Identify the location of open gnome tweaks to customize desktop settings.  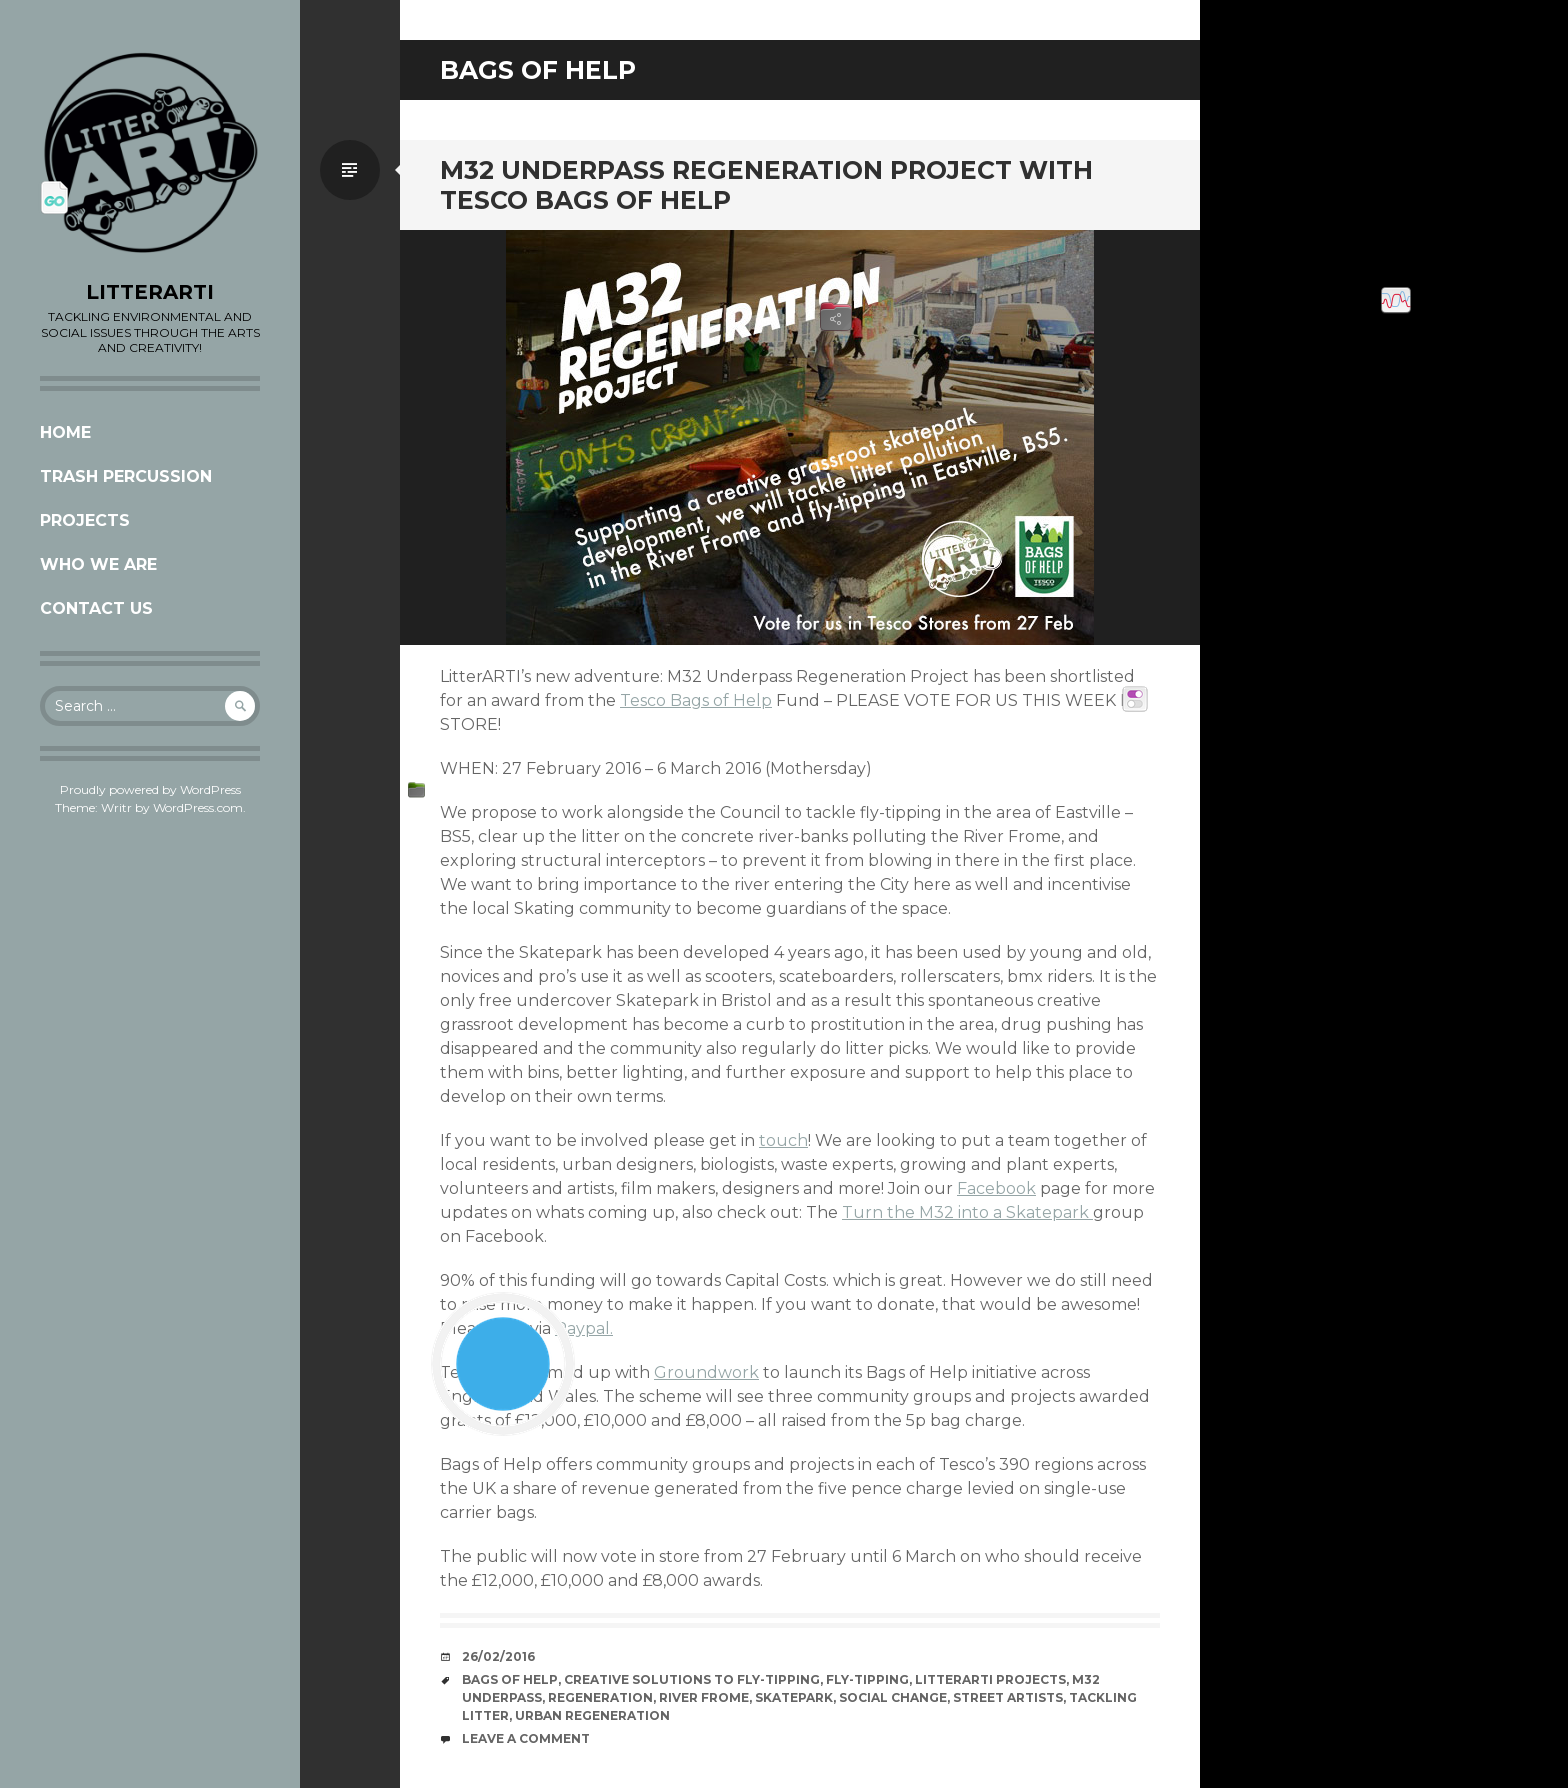
(1135, 699).